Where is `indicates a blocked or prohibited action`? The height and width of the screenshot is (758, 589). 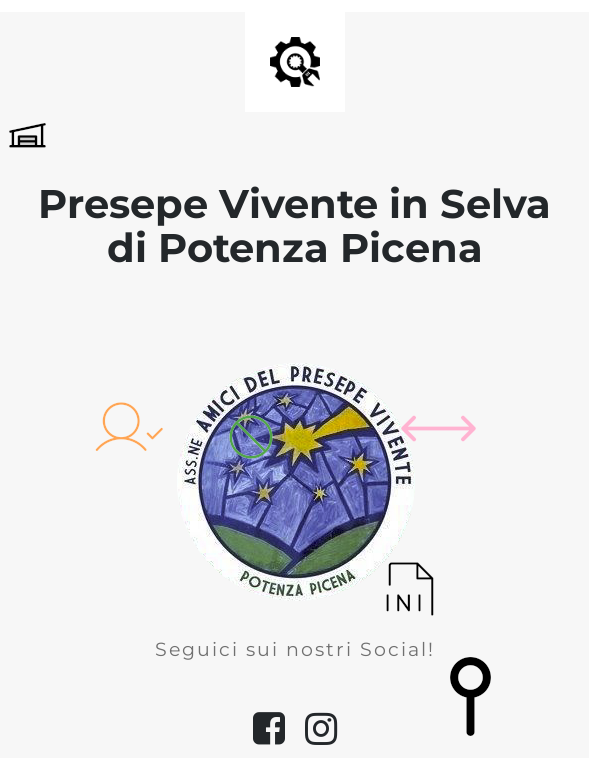 indicates a blocked or prohibited action is located at coordinates (251, 437).